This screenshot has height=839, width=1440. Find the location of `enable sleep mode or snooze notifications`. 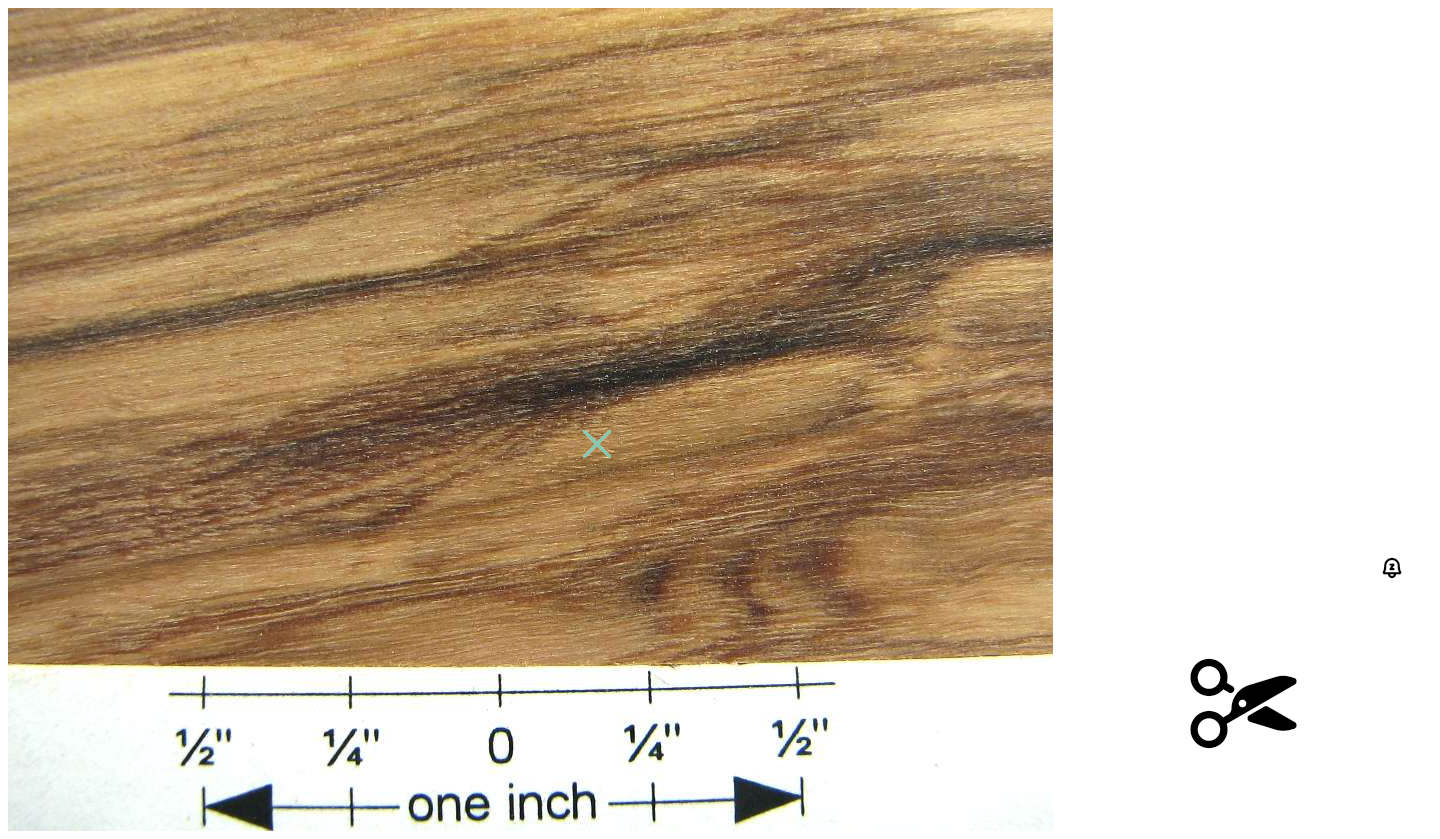

enable sleep mode or snooze notifications is located at coordinates (1392, 568).